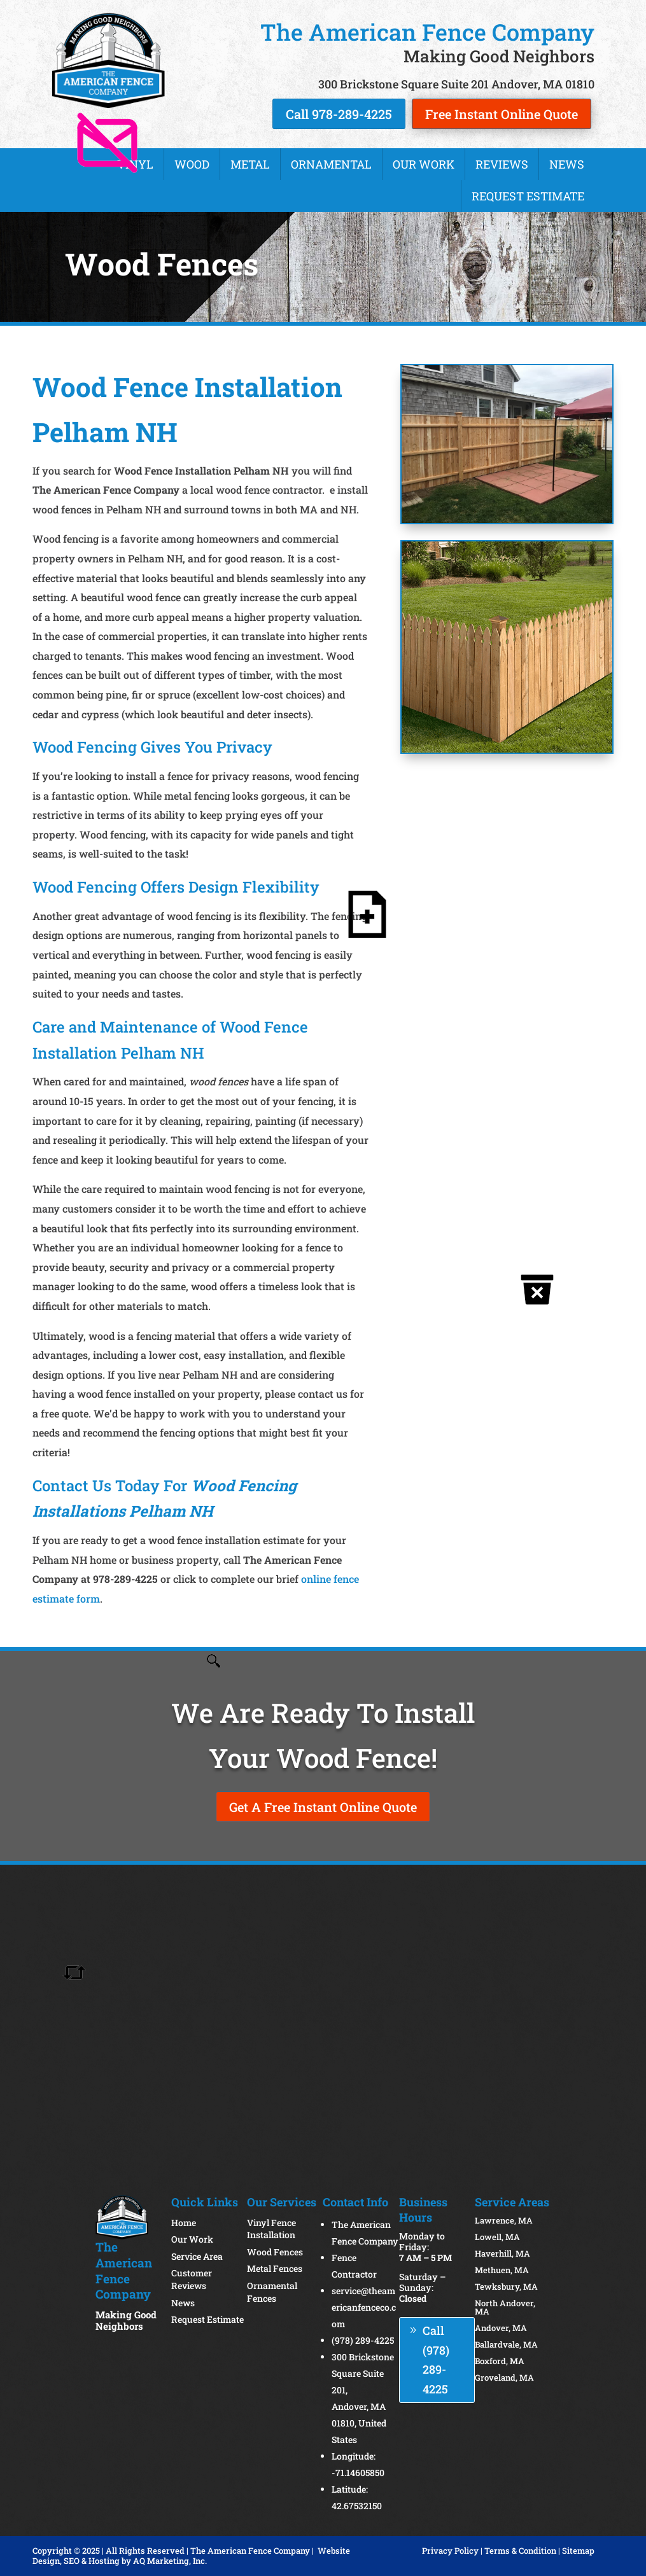  I want to click on search for content or items, so click(214, 1661).